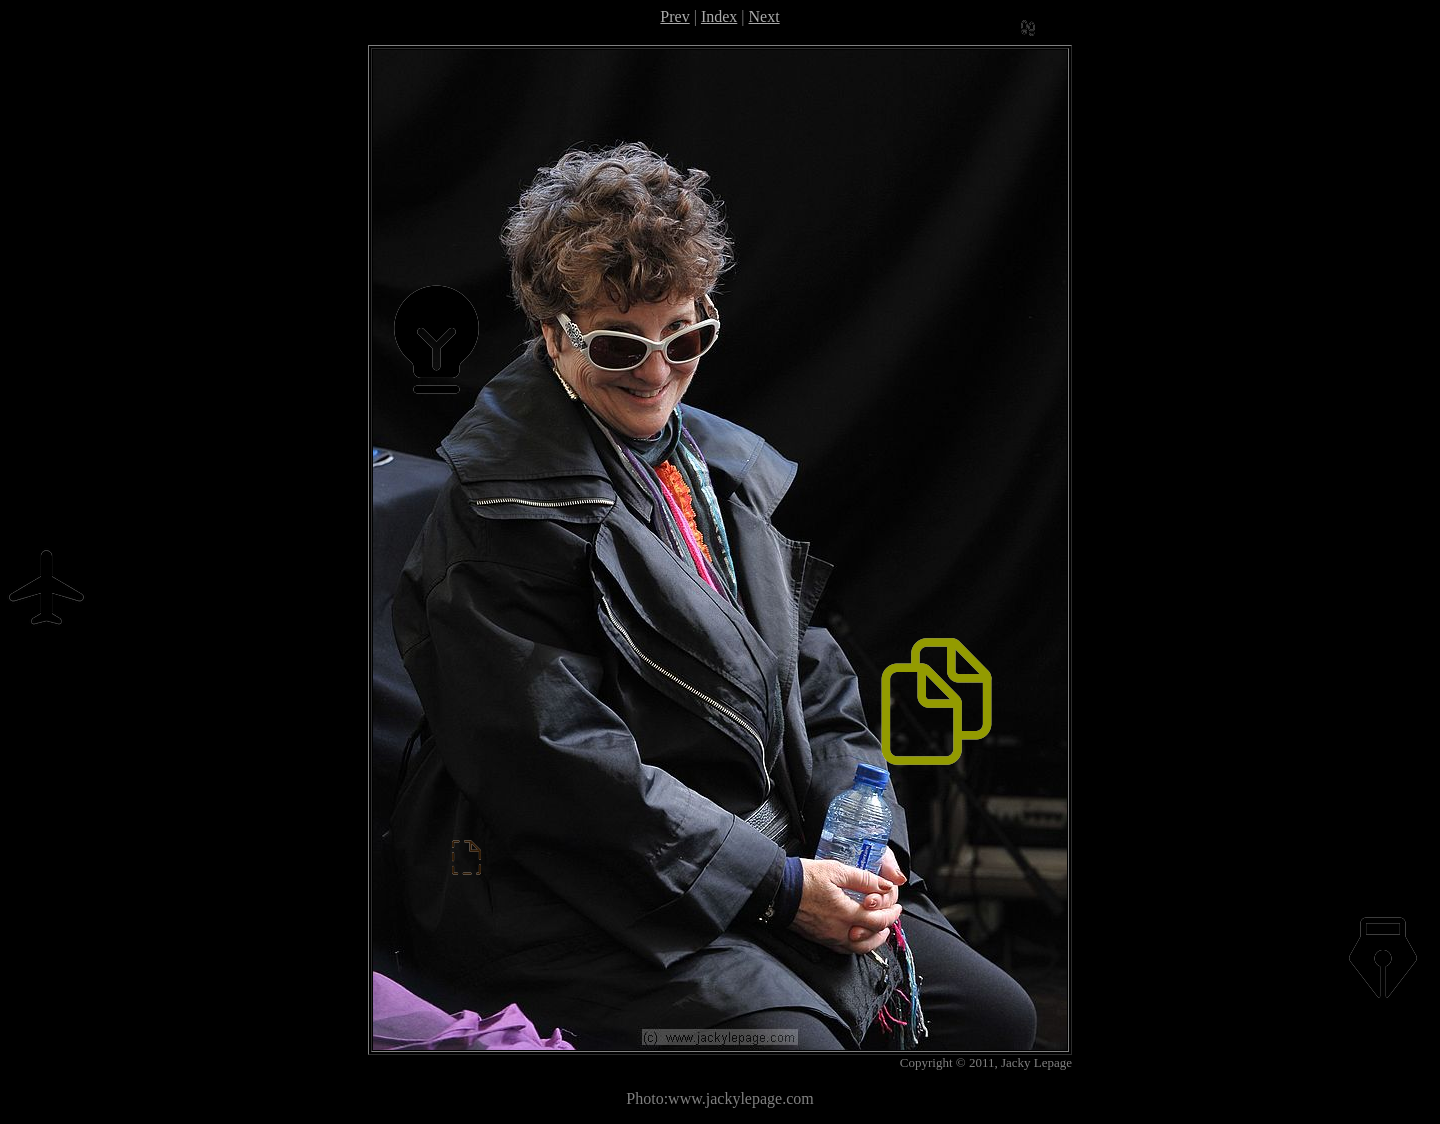 The width and height of the screenshot is (1440, 1124). I want to click on access tips or helpful suggestions, so click(436, 339).